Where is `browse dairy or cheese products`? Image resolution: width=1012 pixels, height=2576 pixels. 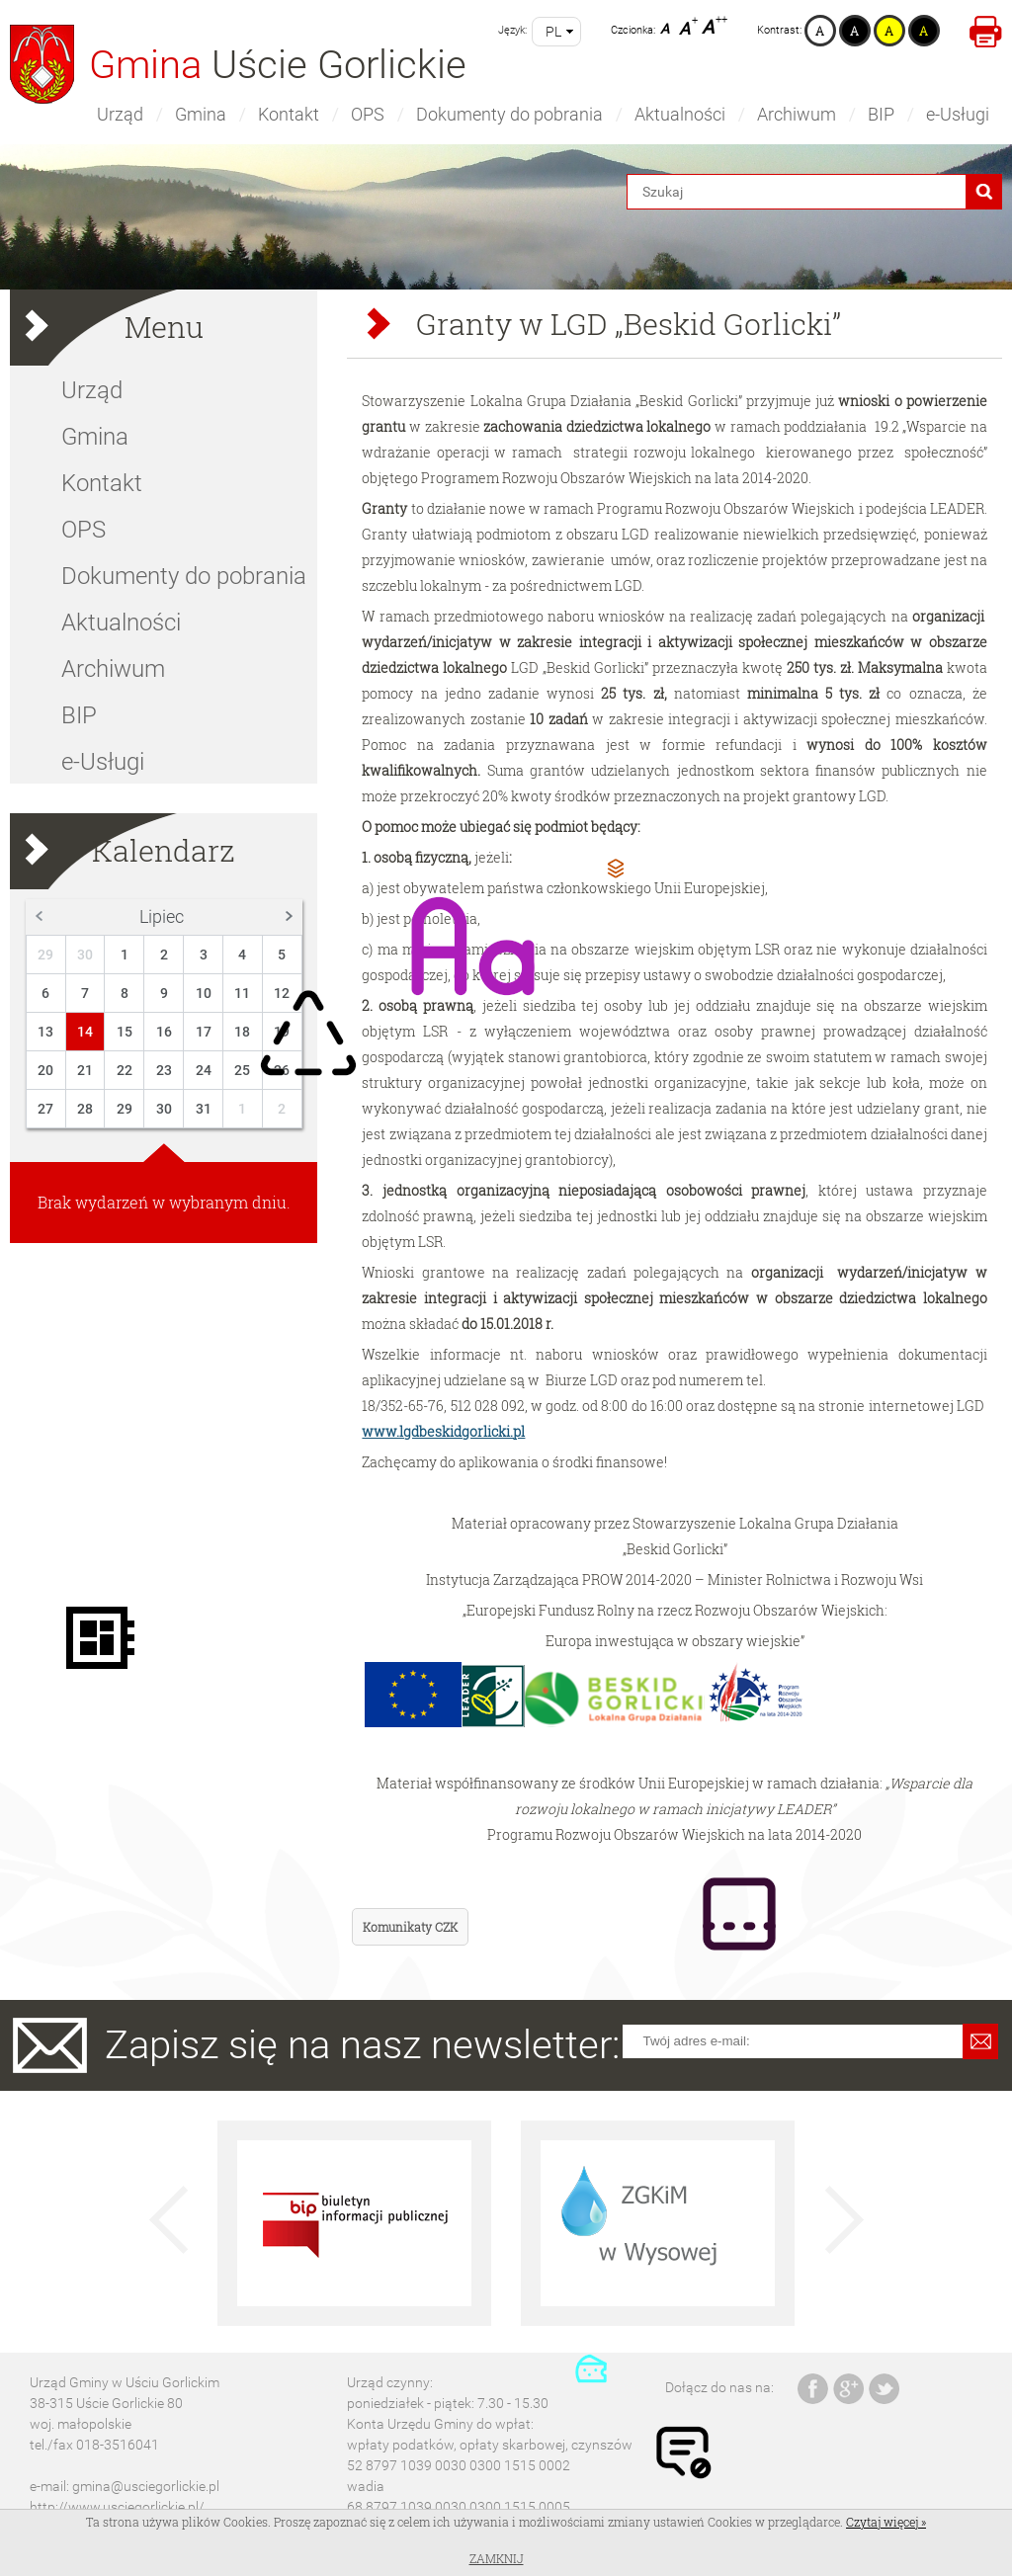
browse dairy or cheese products is located at coordinates (591, 2368).